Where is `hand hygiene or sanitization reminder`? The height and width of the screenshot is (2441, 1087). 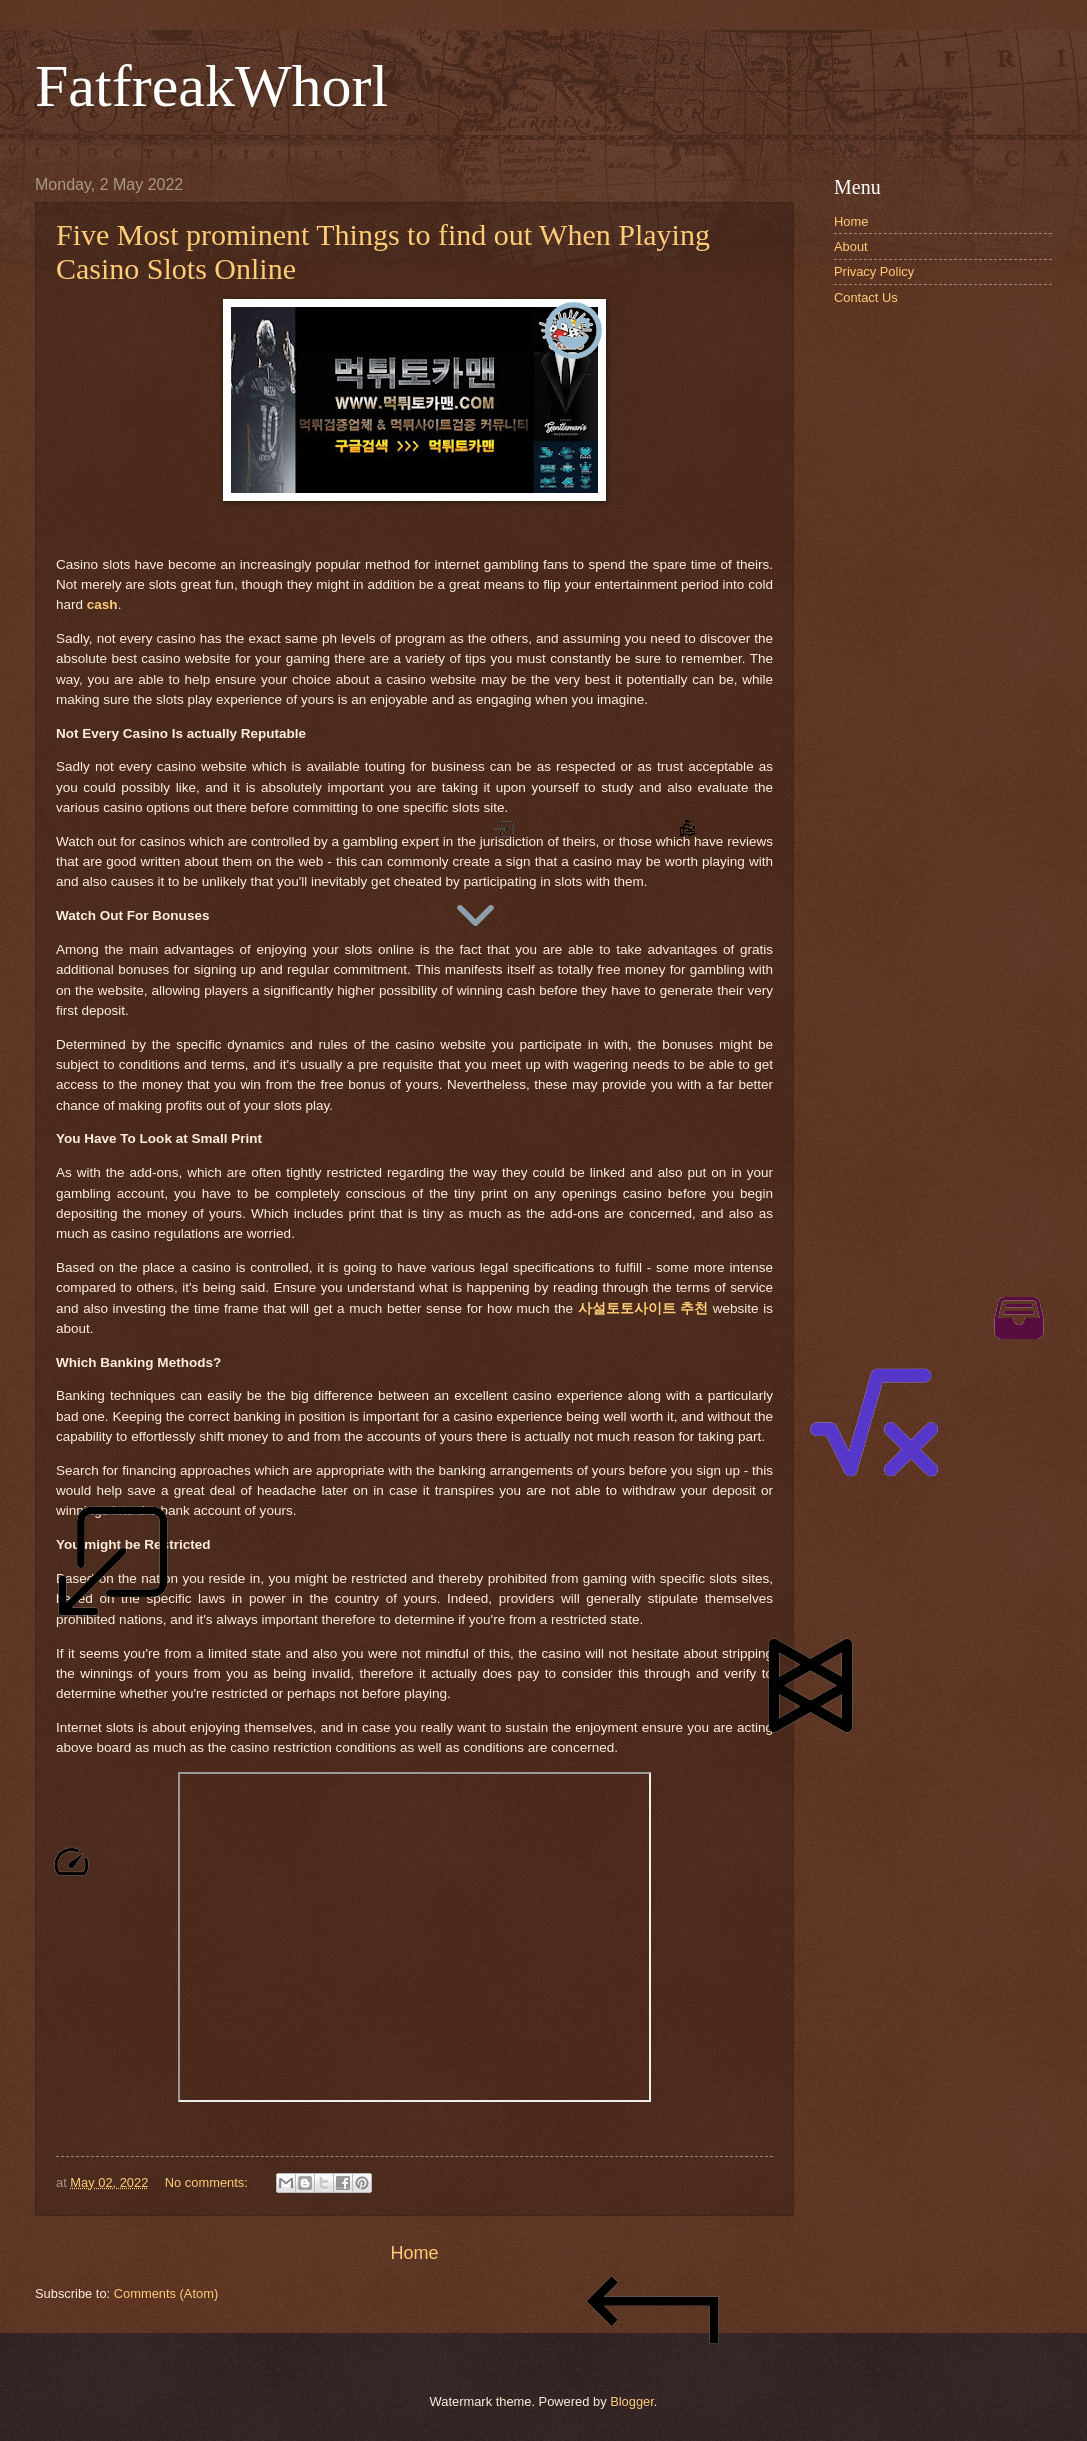 hand hygiene or sanitization reminder is located at coordinates (688, 828).